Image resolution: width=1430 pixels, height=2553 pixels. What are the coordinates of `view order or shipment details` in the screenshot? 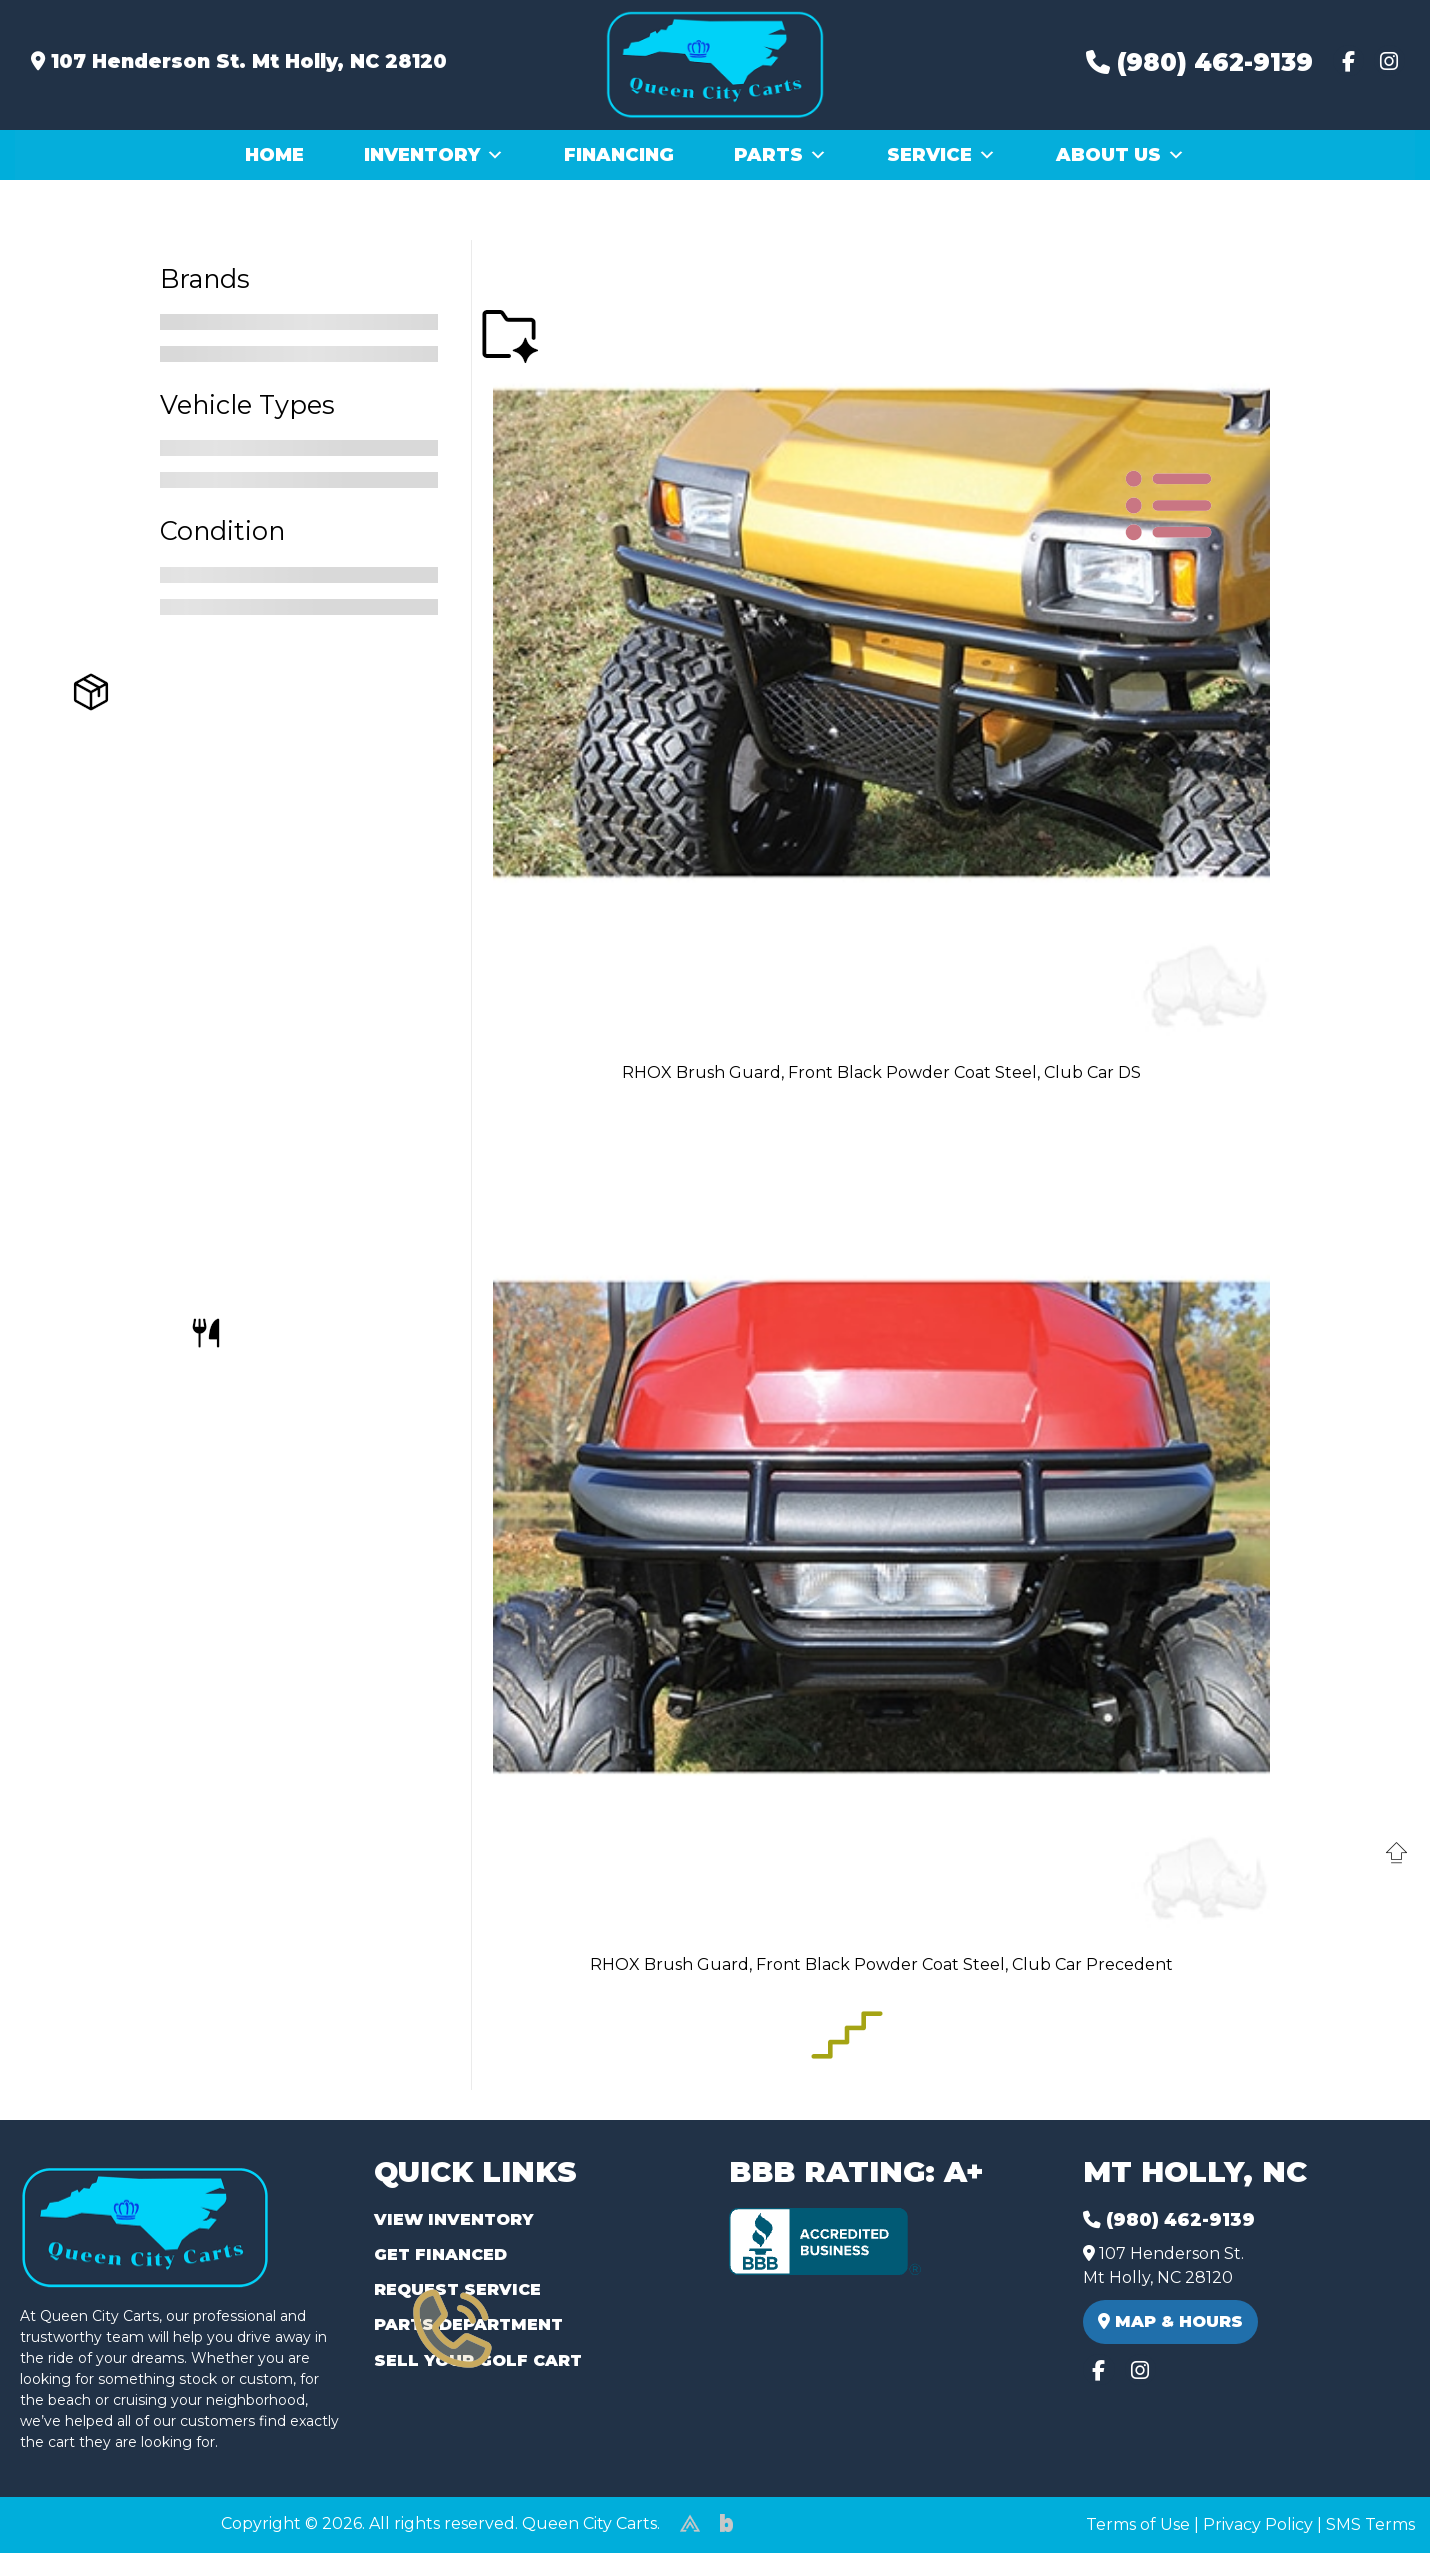 It's located at (91, 692).